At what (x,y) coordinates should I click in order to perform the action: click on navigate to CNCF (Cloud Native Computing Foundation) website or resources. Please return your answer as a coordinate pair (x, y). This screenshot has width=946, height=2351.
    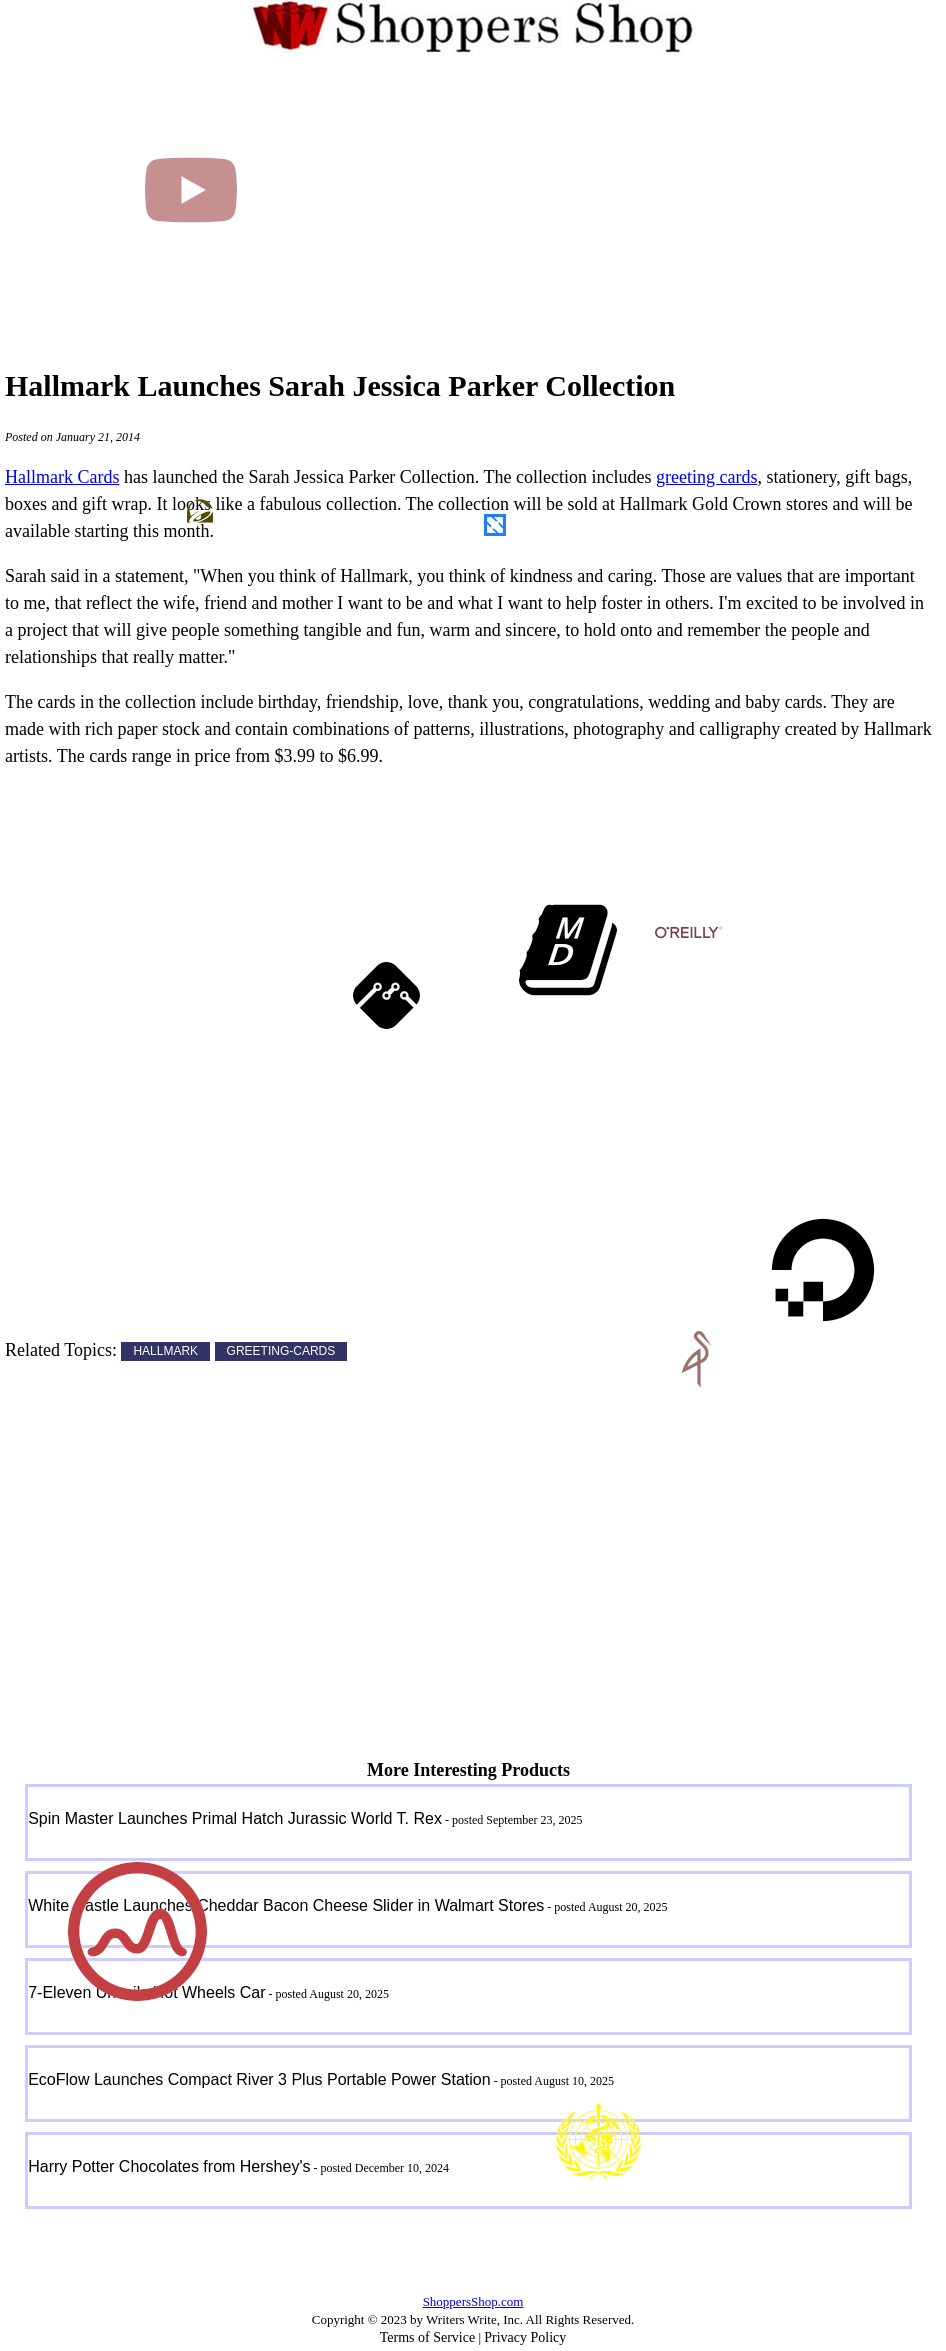
    Looking at the image, I should click on (495, 525).